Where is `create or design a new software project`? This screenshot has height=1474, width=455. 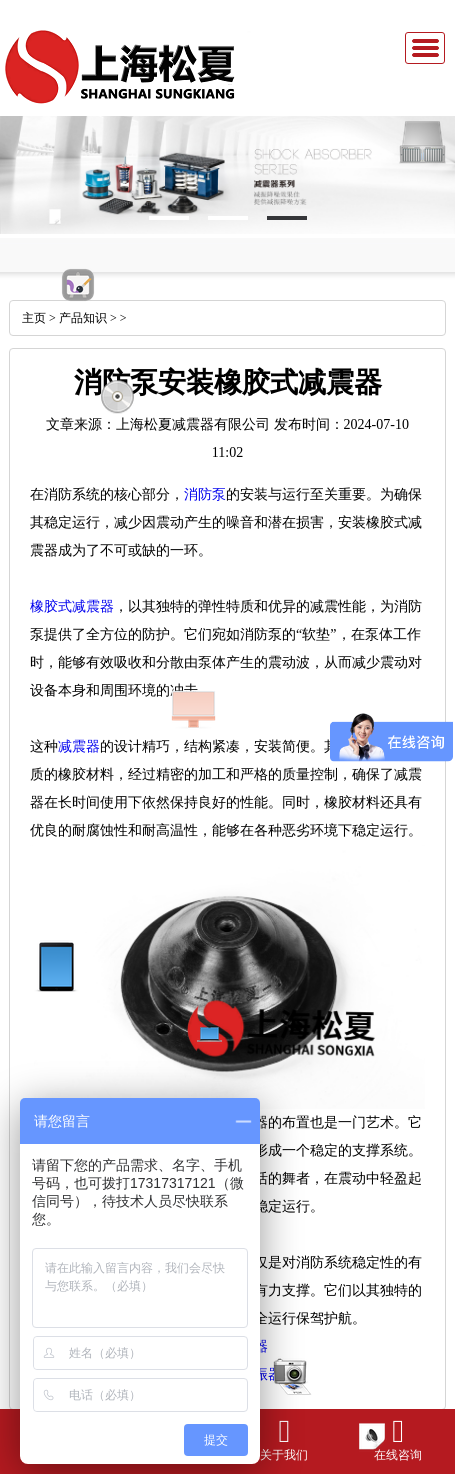
create or design a new software project is located at coordinates (78, 285).